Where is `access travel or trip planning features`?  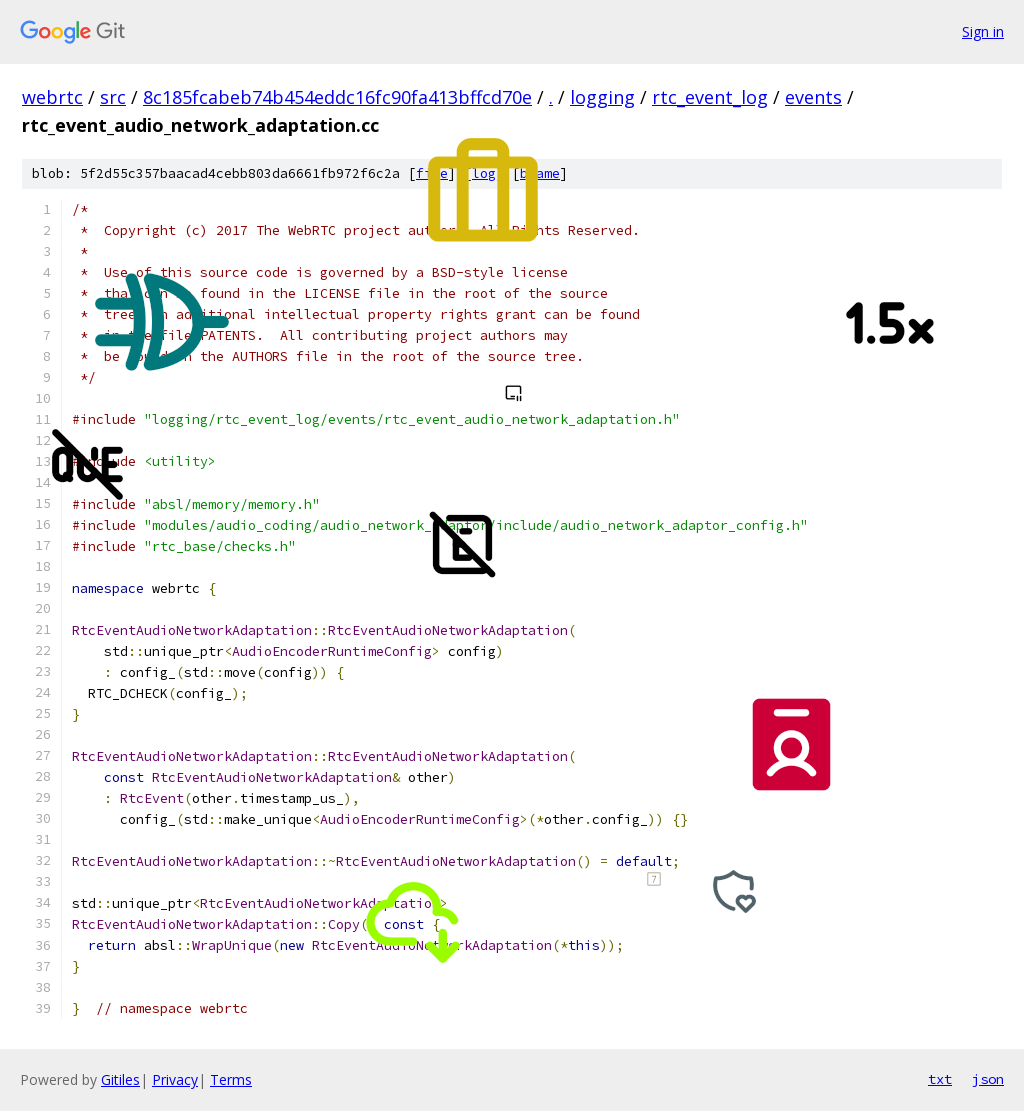 access travel or trip planning features is located at coordinates (483, 197).